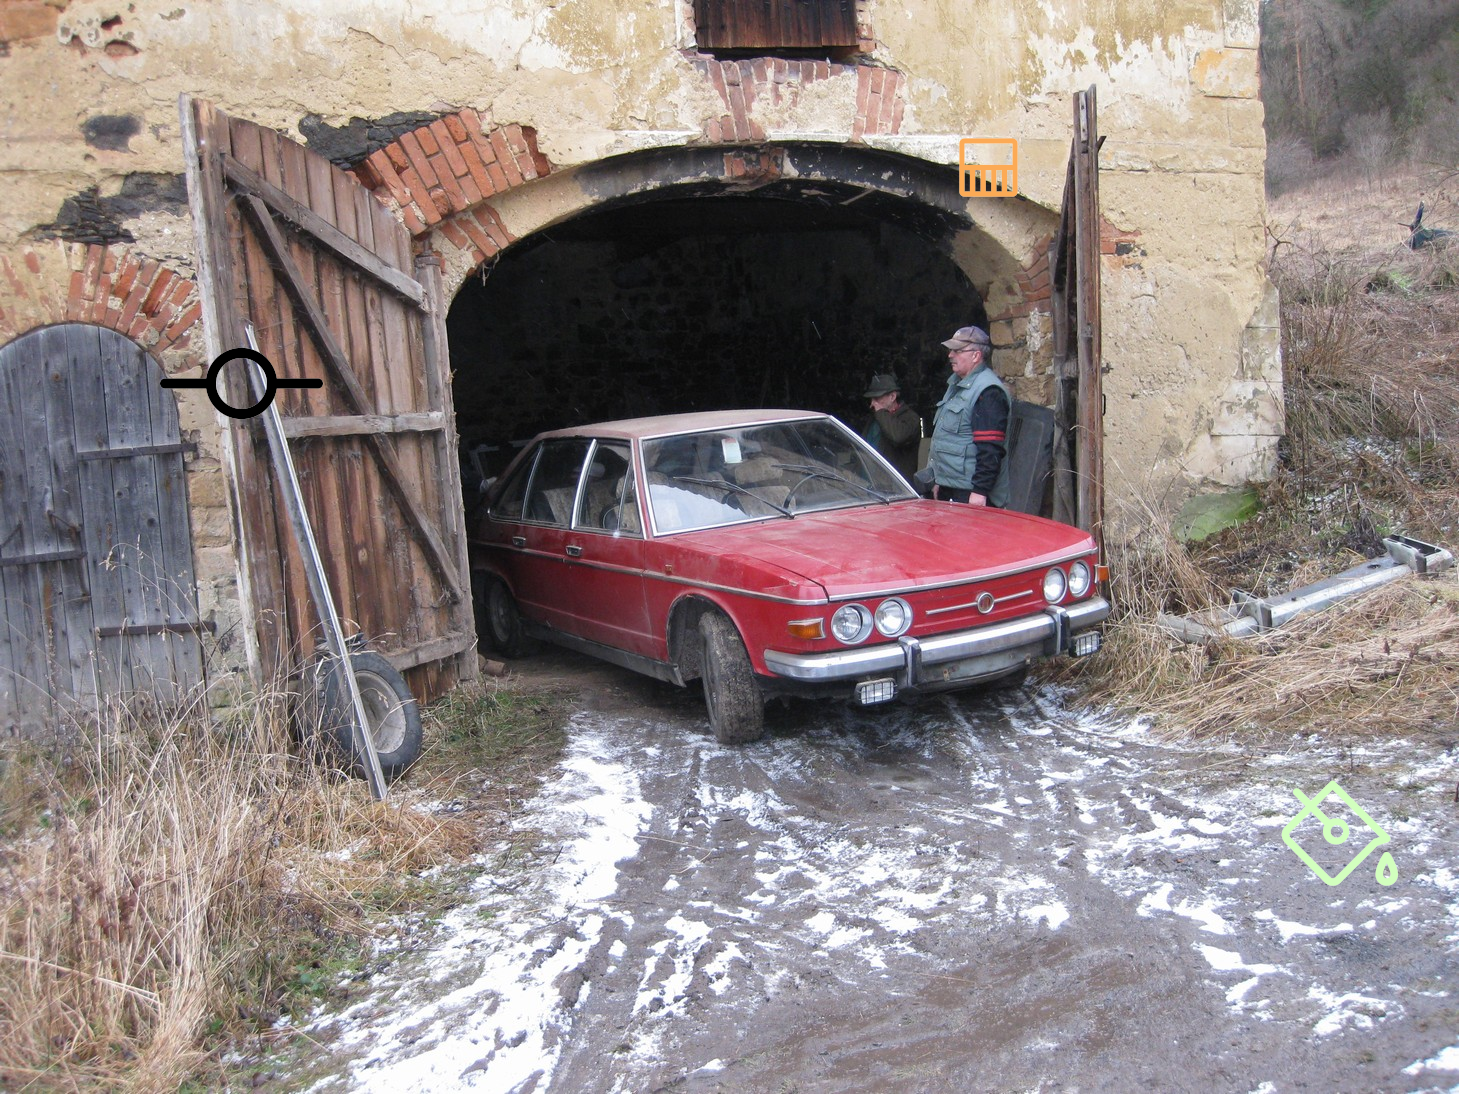 The width and height of the screenshot is (1459, 1098). What do you see at coordinates (1338, 837) in the screenshot?
I see `fill an area with color` at bounding box center [1338, 837].